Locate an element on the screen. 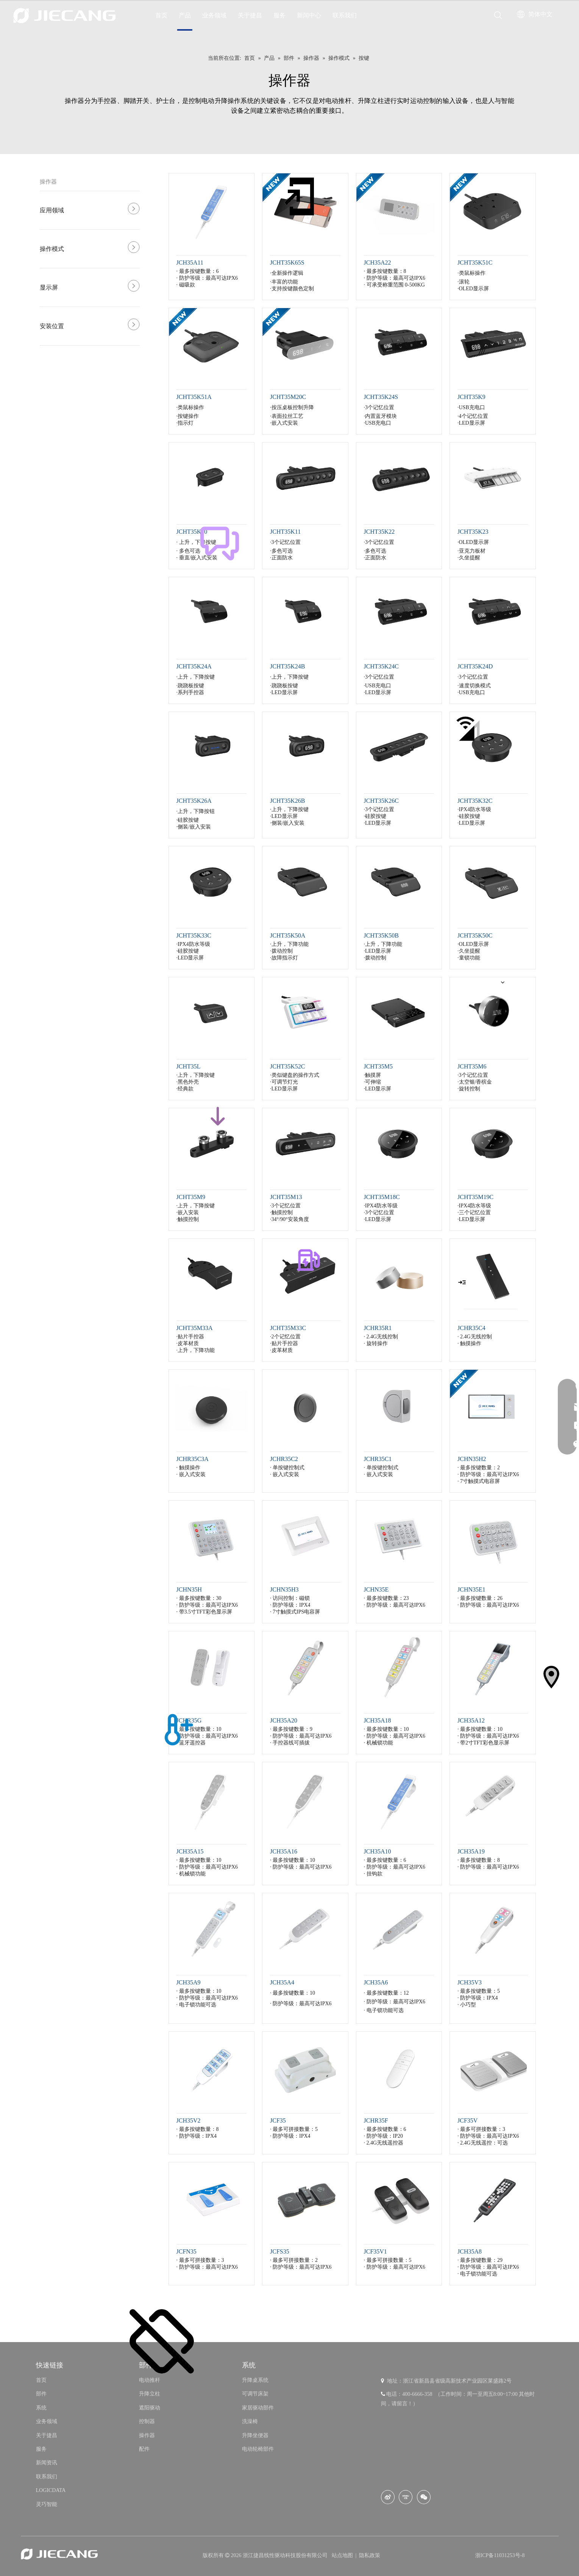  find nearby electric vehicle charging stations is located at coordinates (309, 1260).